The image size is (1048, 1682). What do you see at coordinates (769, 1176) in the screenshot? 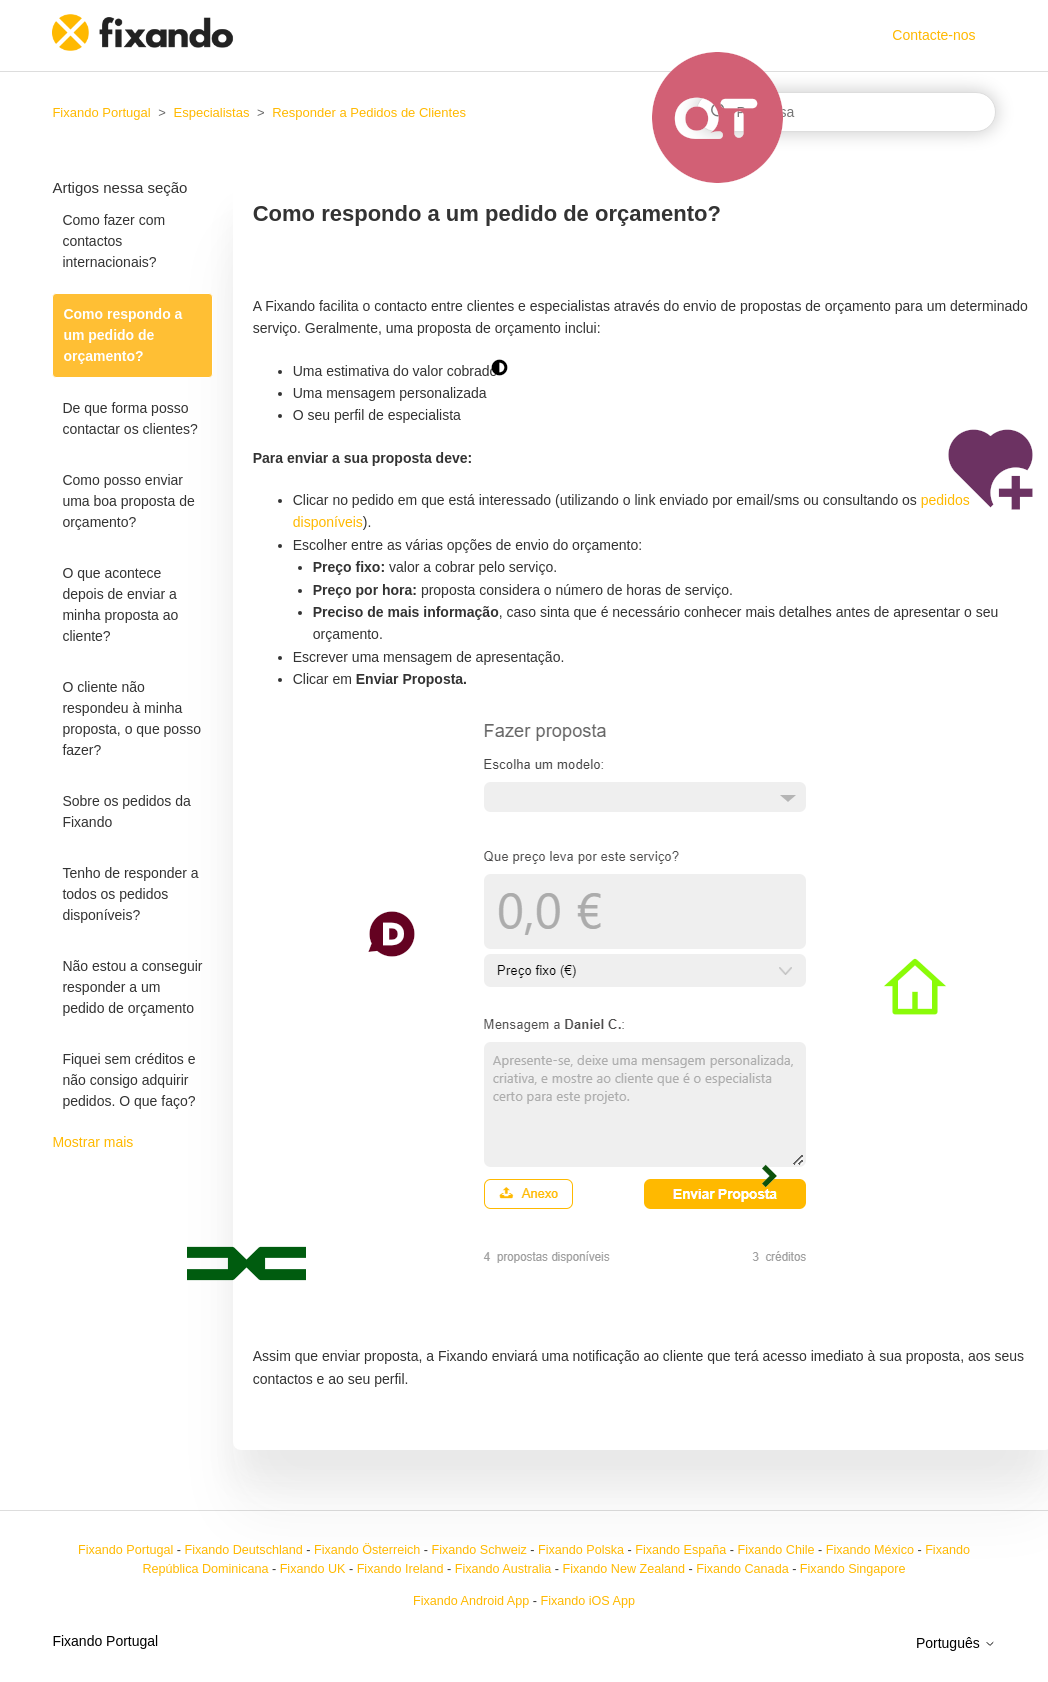
I see `expand a collapsible menu or section` at bounding box center [769, 1176].